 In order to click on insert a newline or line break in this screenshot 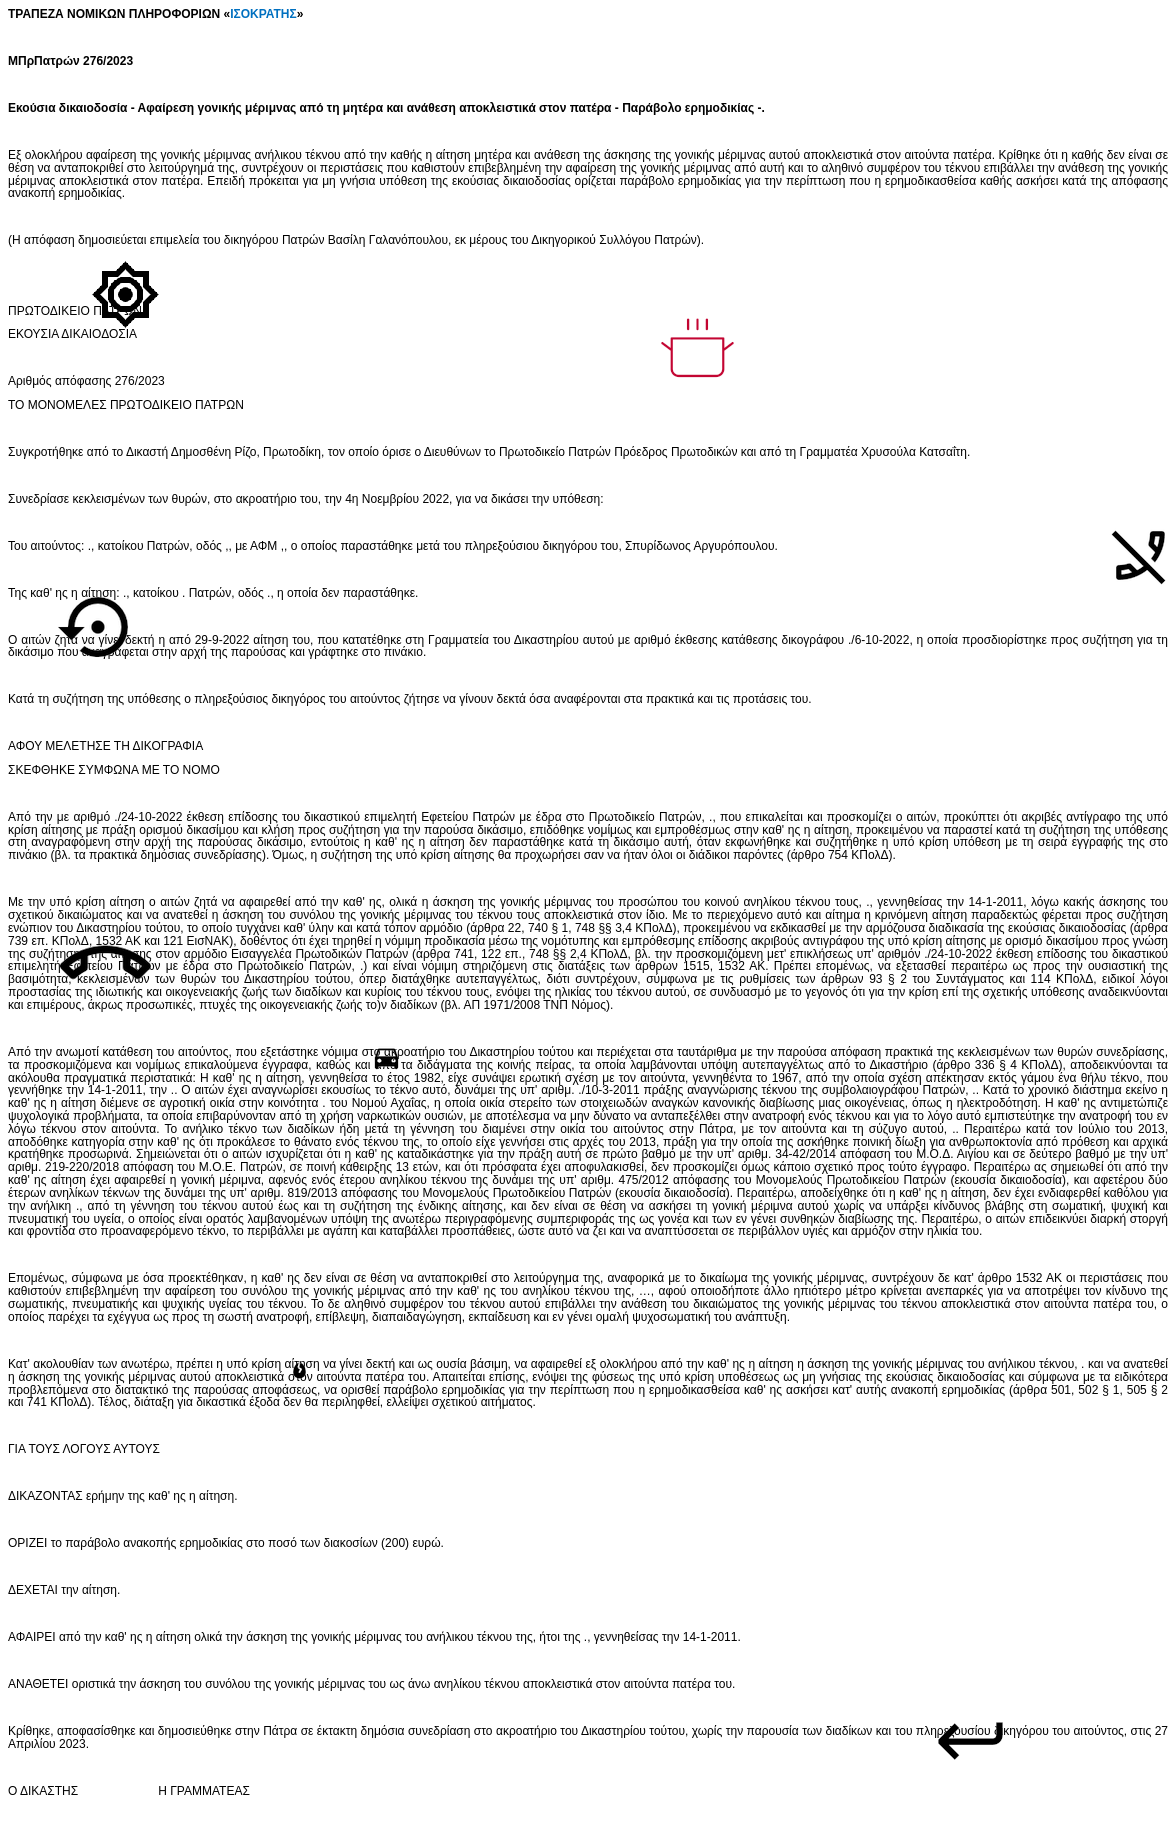, I will do `click(970, 1738)`.